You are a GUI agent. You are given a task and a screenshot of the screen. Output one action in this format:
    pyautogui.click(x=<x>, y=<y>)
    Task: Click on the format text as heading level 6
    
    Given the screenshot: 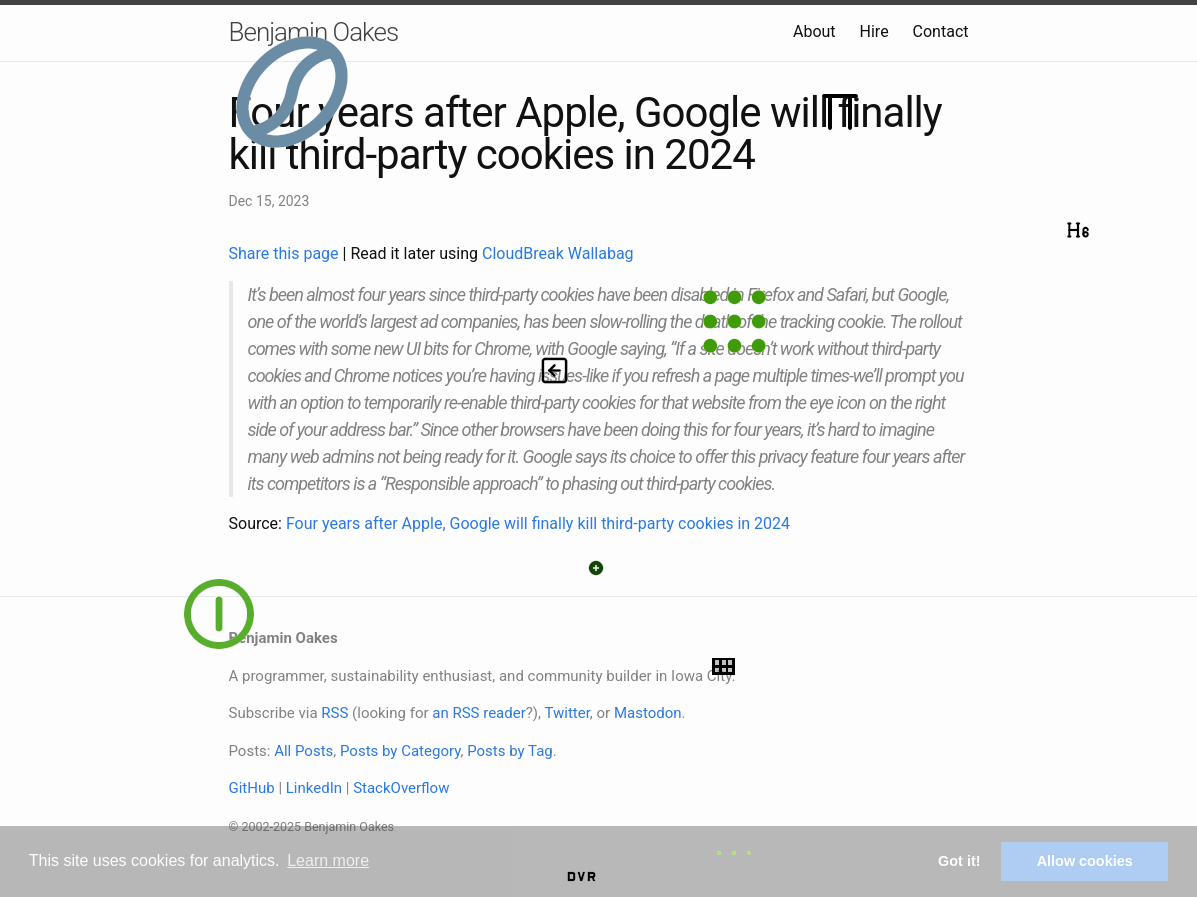 What is the action you would take?
    pyautogui.click(x=1078, y=230)
    